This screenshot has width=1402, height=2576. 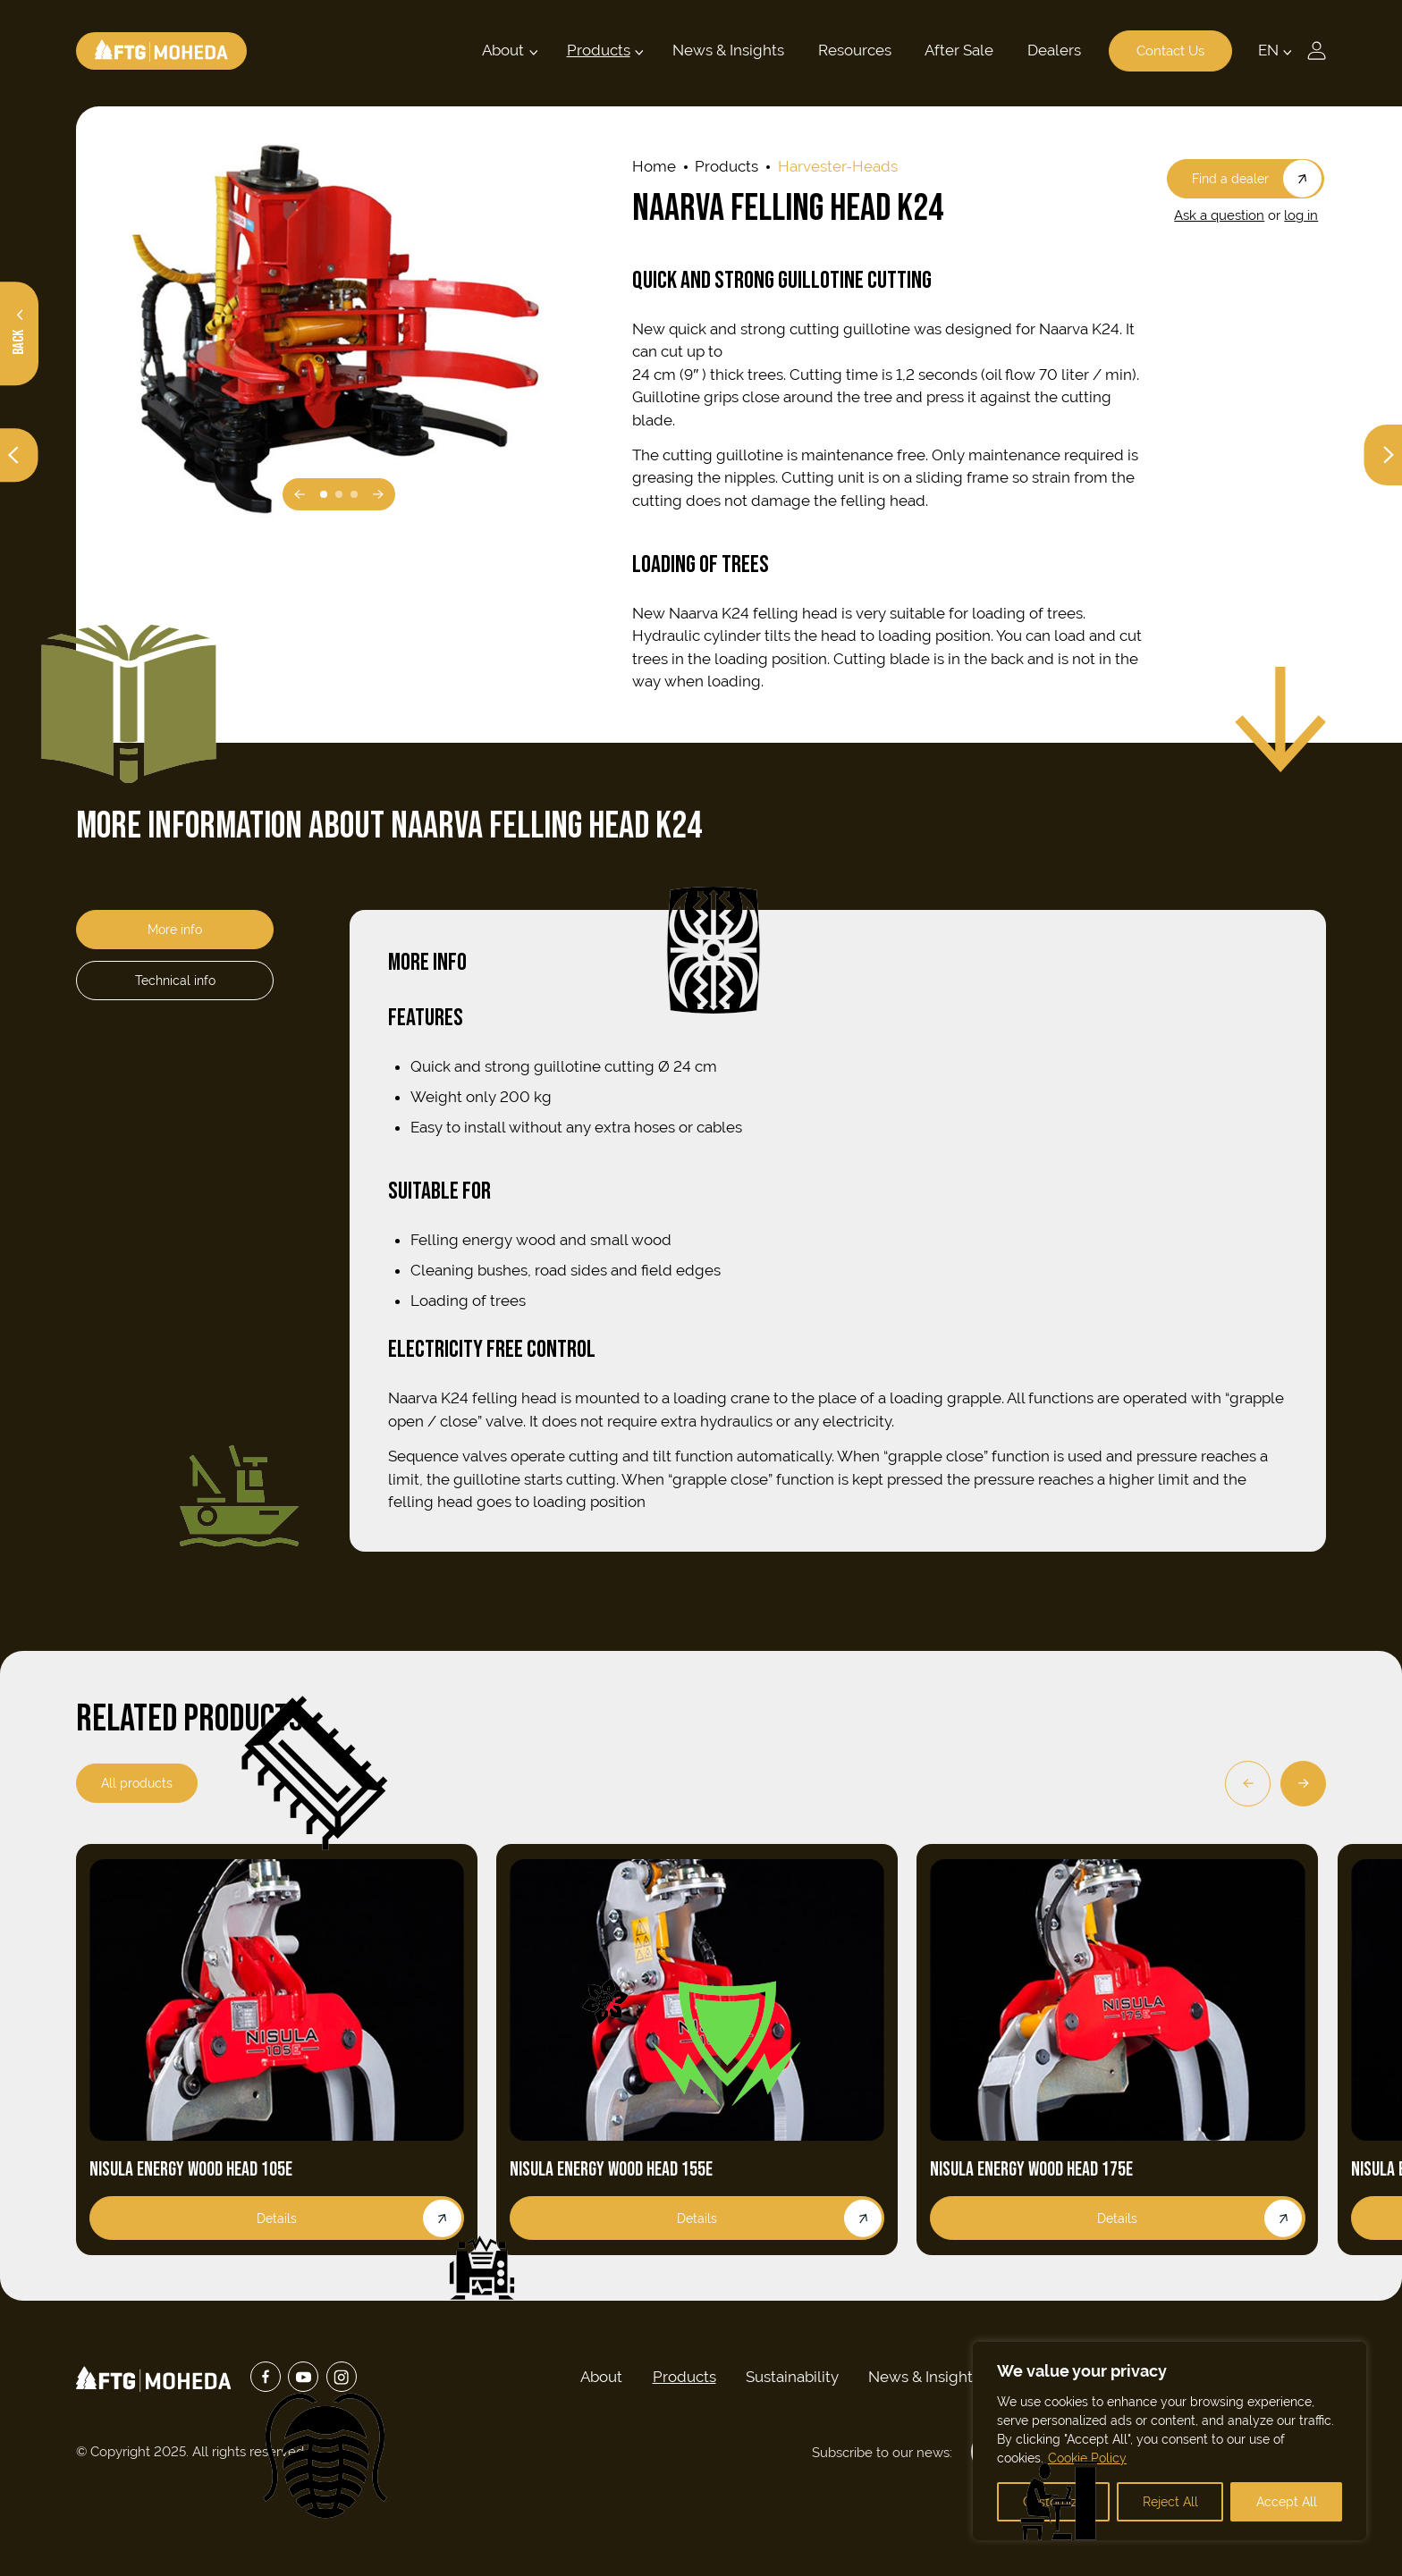 I want to click on view system memory or RAM usage, so click(x=313, y=1772).